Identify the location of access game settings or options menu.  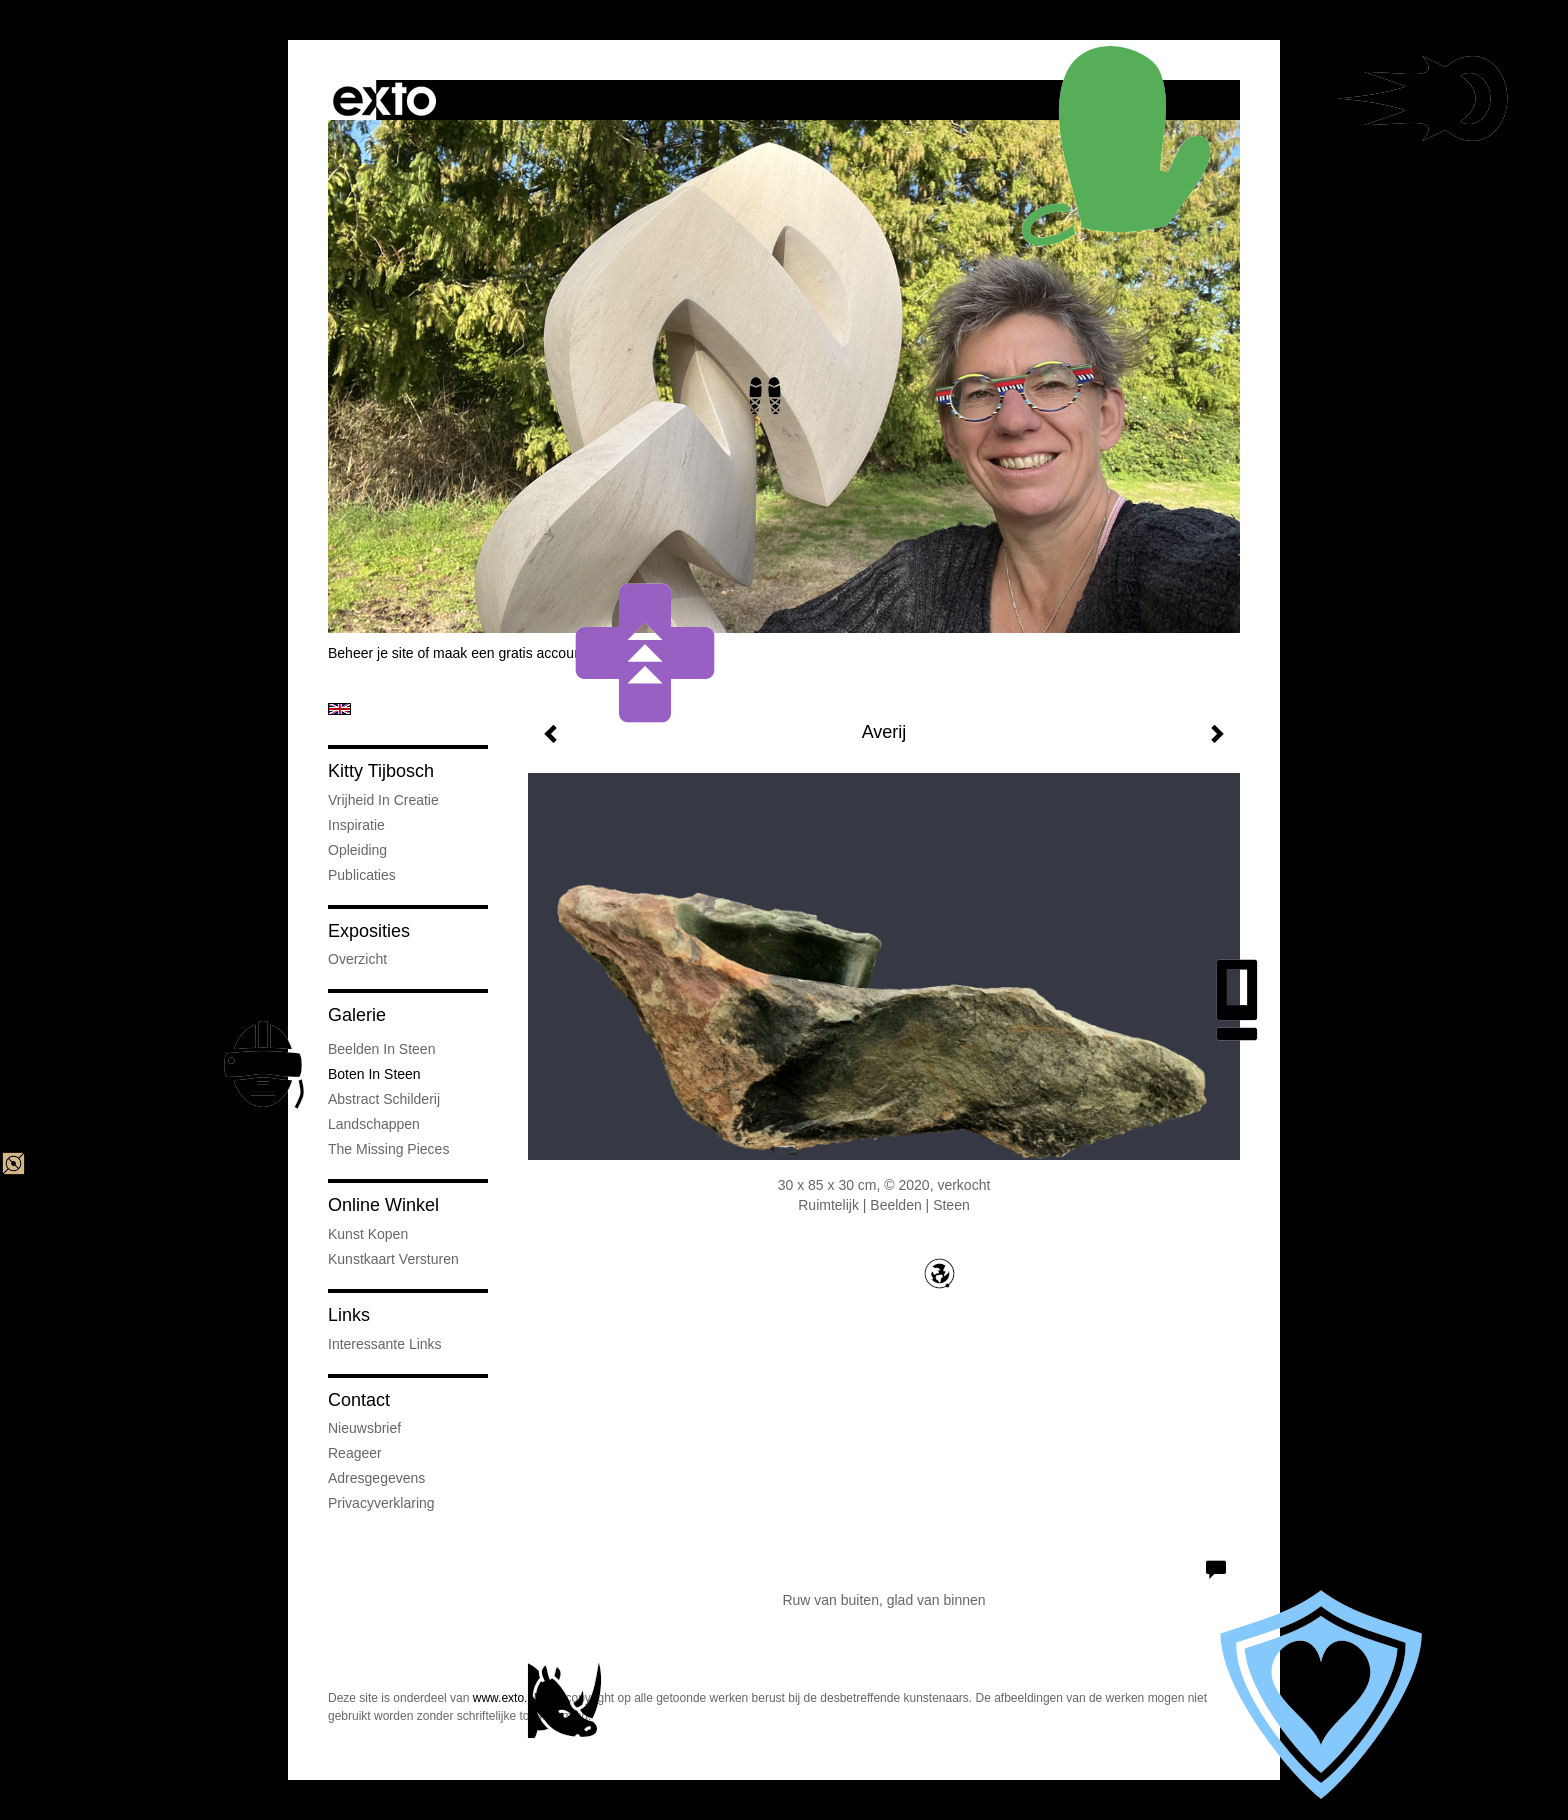
(13, 1163).